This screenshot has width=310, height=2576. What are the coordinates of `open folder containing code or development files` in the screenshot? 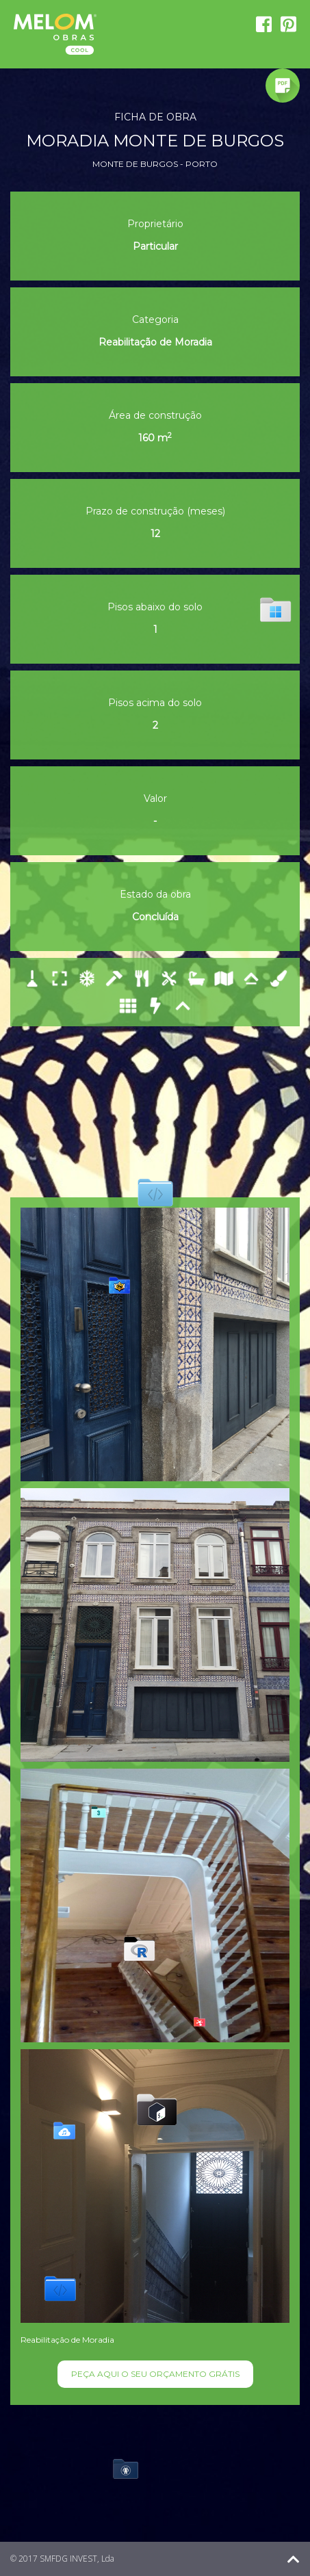 It's located at (60, 2289).